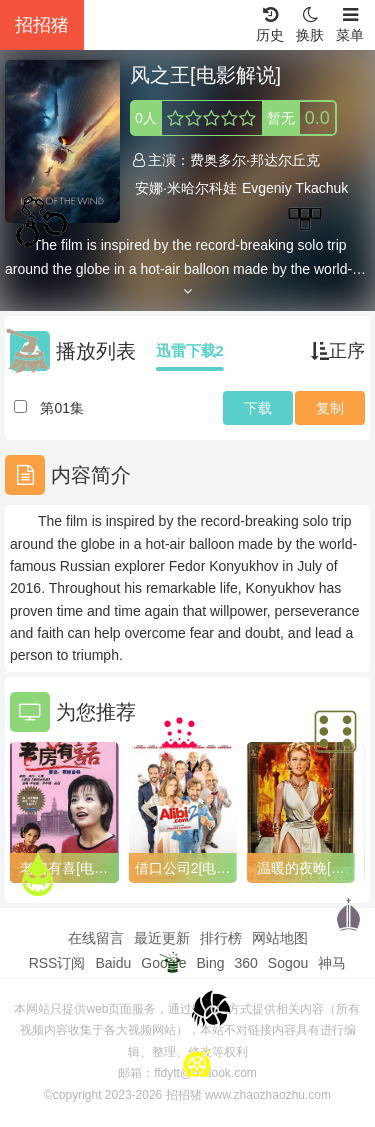  What do you see at coordinates (211, 1009) in the screenshot?
I see `nautilus shell icon for marine or ocean-themed content` at bounding box center [211, 1009].